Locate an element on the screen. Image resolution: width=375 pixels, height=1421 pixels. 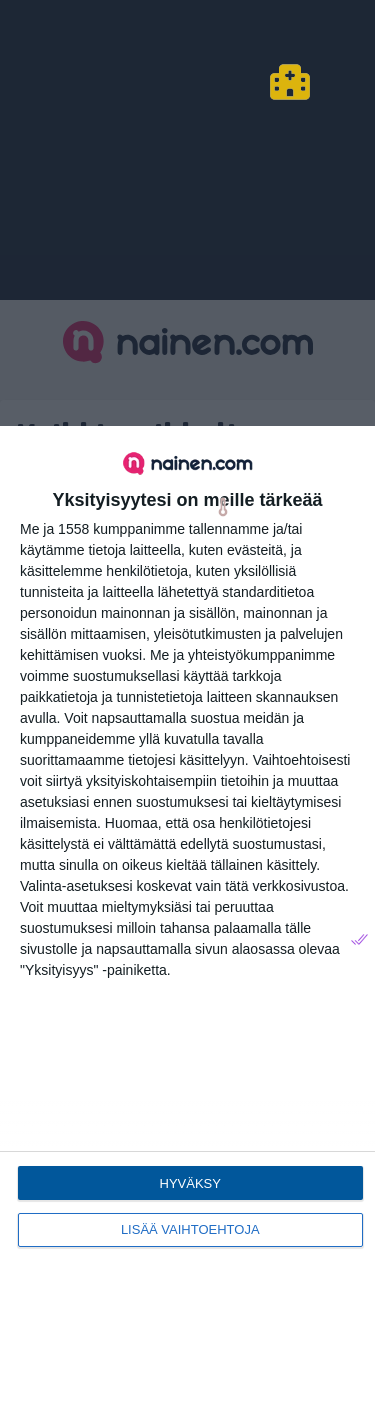
indicates all tasks or items are complete is located at coordinates (359, 939).